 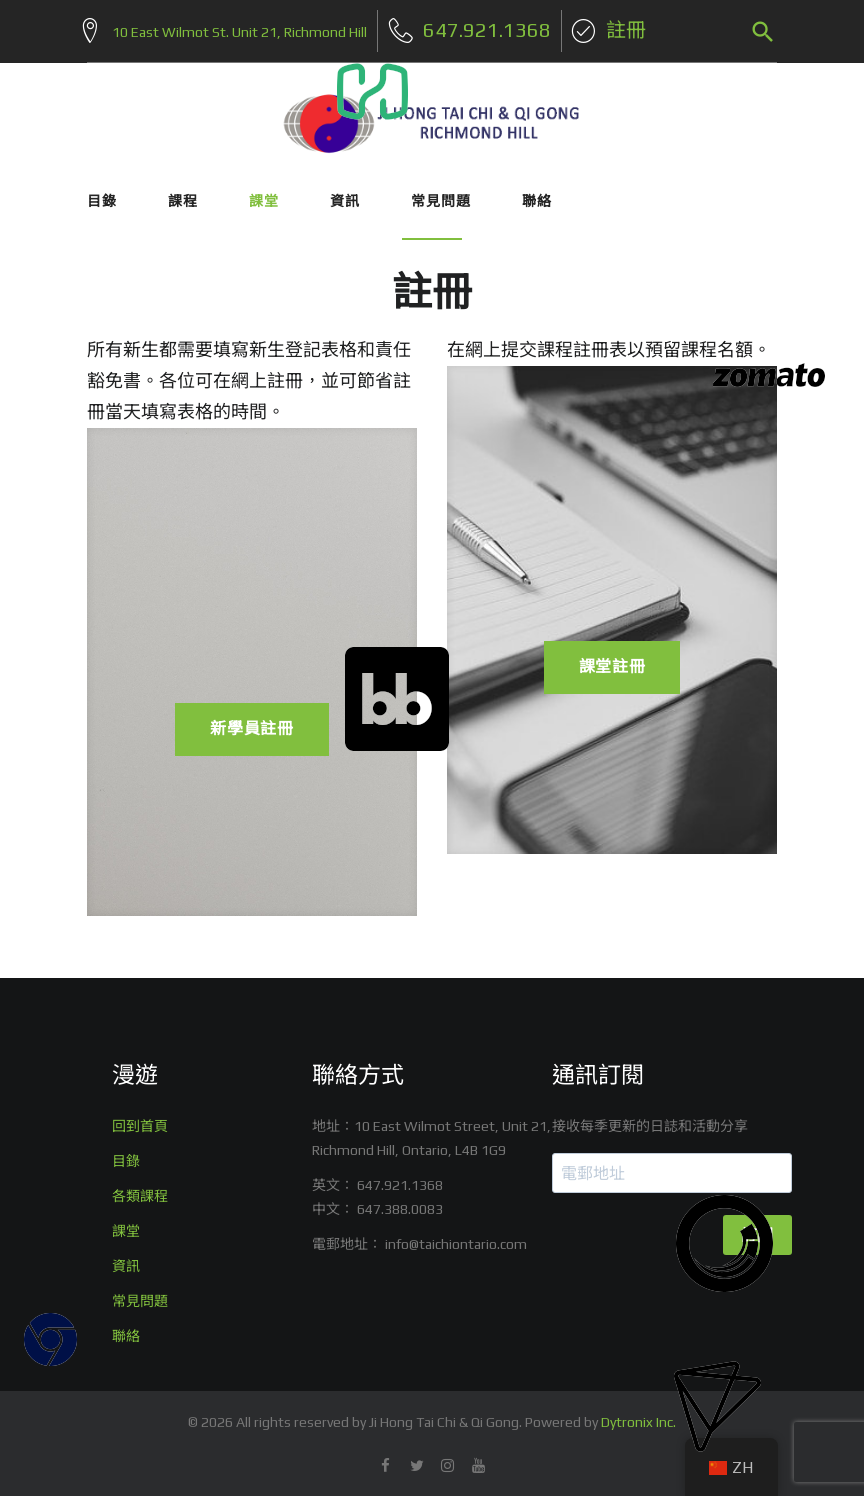 I want to click on open the Zomato app for food delivery and restaurant discovery, so click(x=769, y=375).